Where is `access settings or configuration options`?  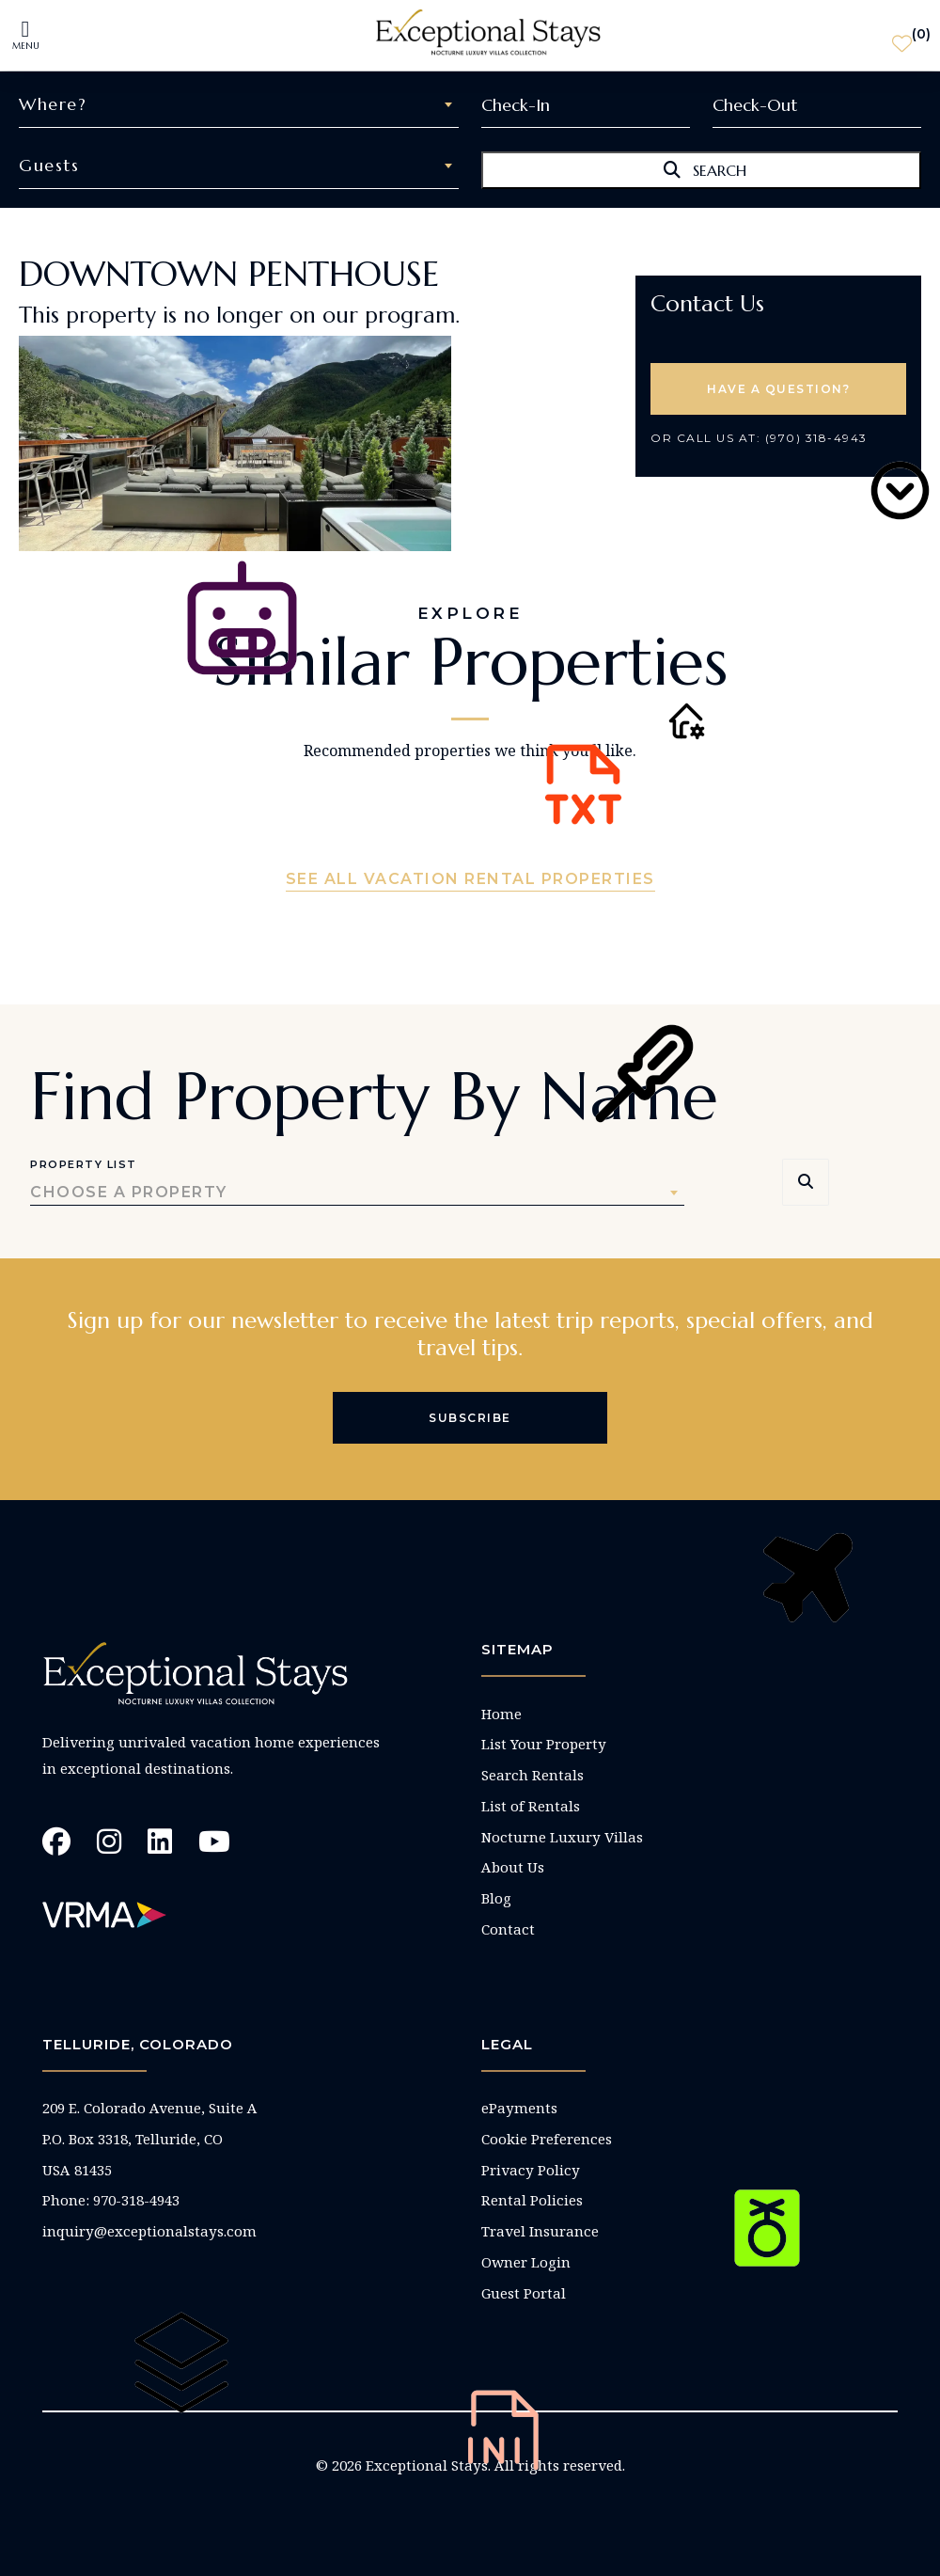 access settings or configuration options is located at coordinates (644, 1073).